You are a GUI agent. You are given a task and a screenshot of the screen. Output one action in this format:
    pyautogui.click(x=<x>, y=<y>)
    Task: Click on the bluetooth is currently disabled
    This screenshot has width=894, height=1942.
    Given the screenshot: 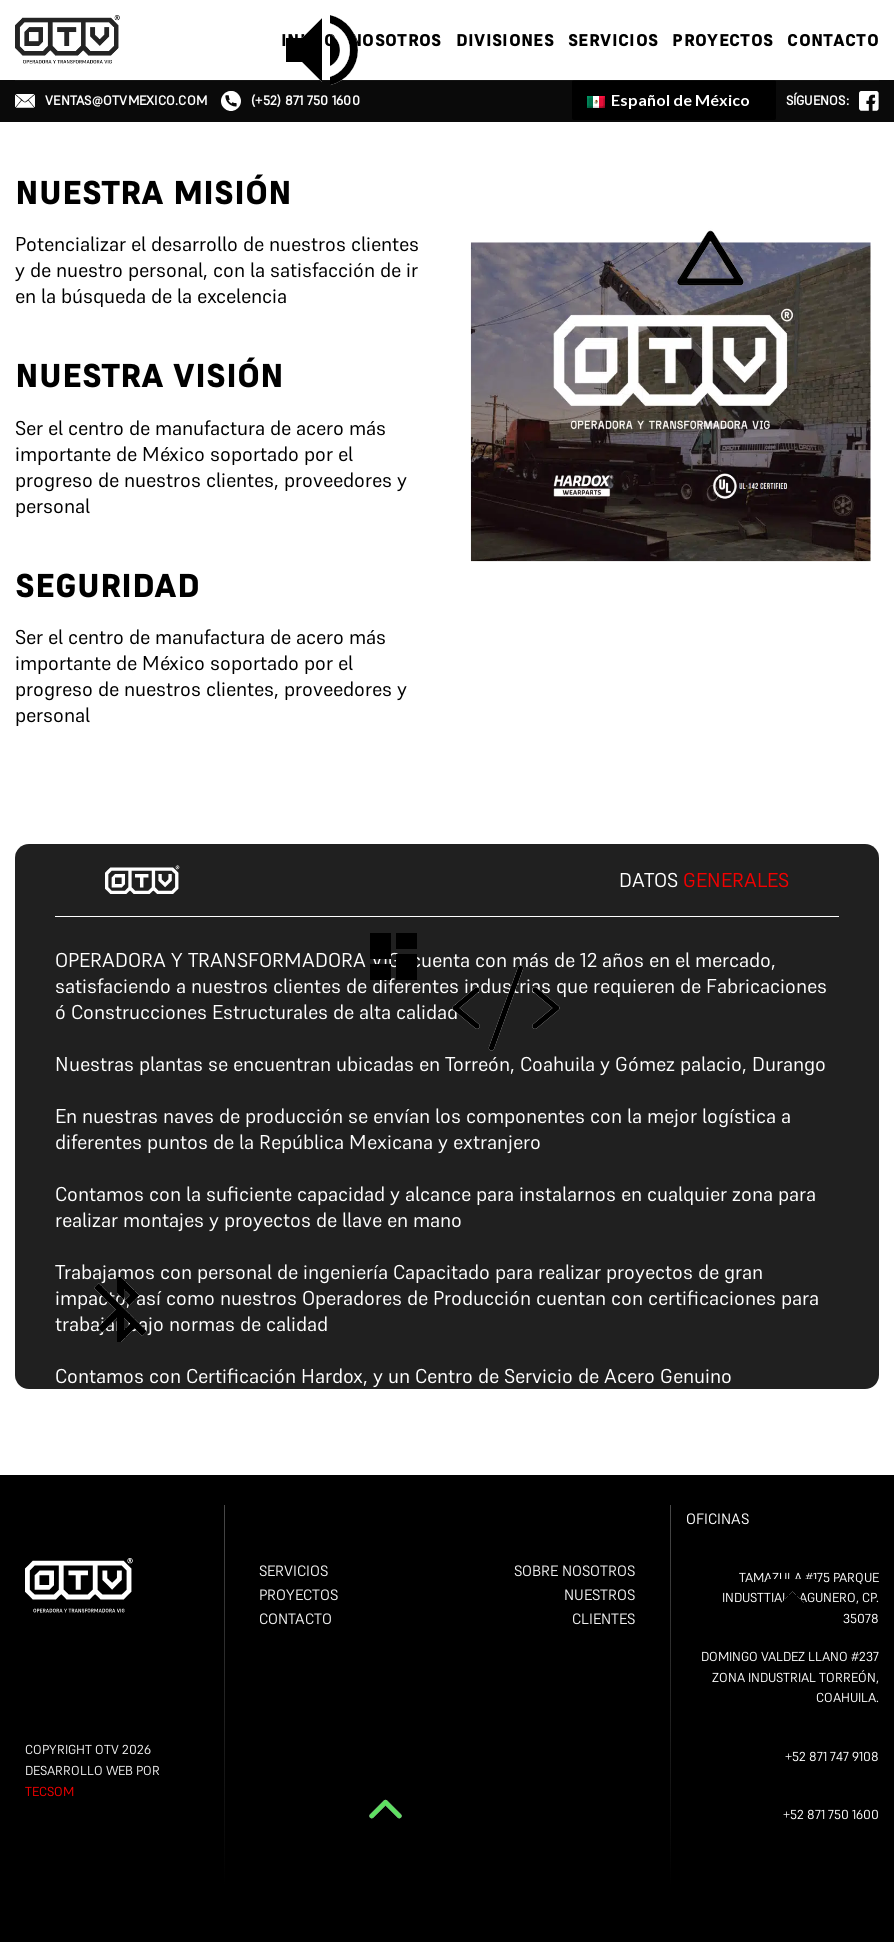 What is the action you would take?
    pyautogui.click(x=120, y=1309)
    